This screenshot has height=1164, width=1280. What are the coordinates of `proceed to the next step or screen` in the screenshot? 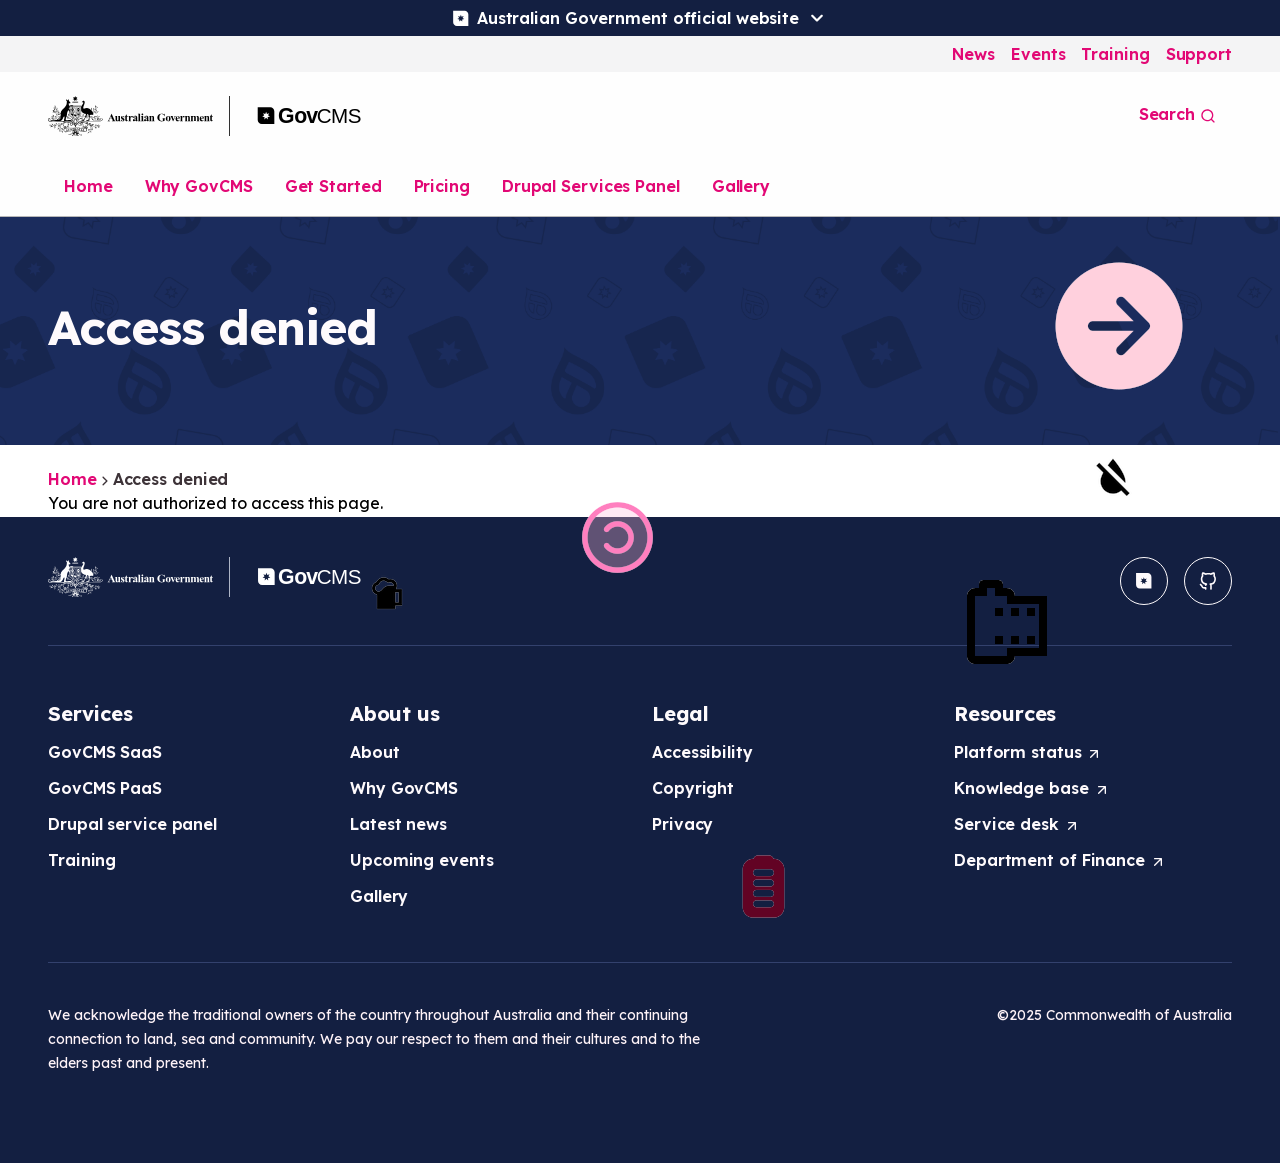 It's located at (1119, 326).